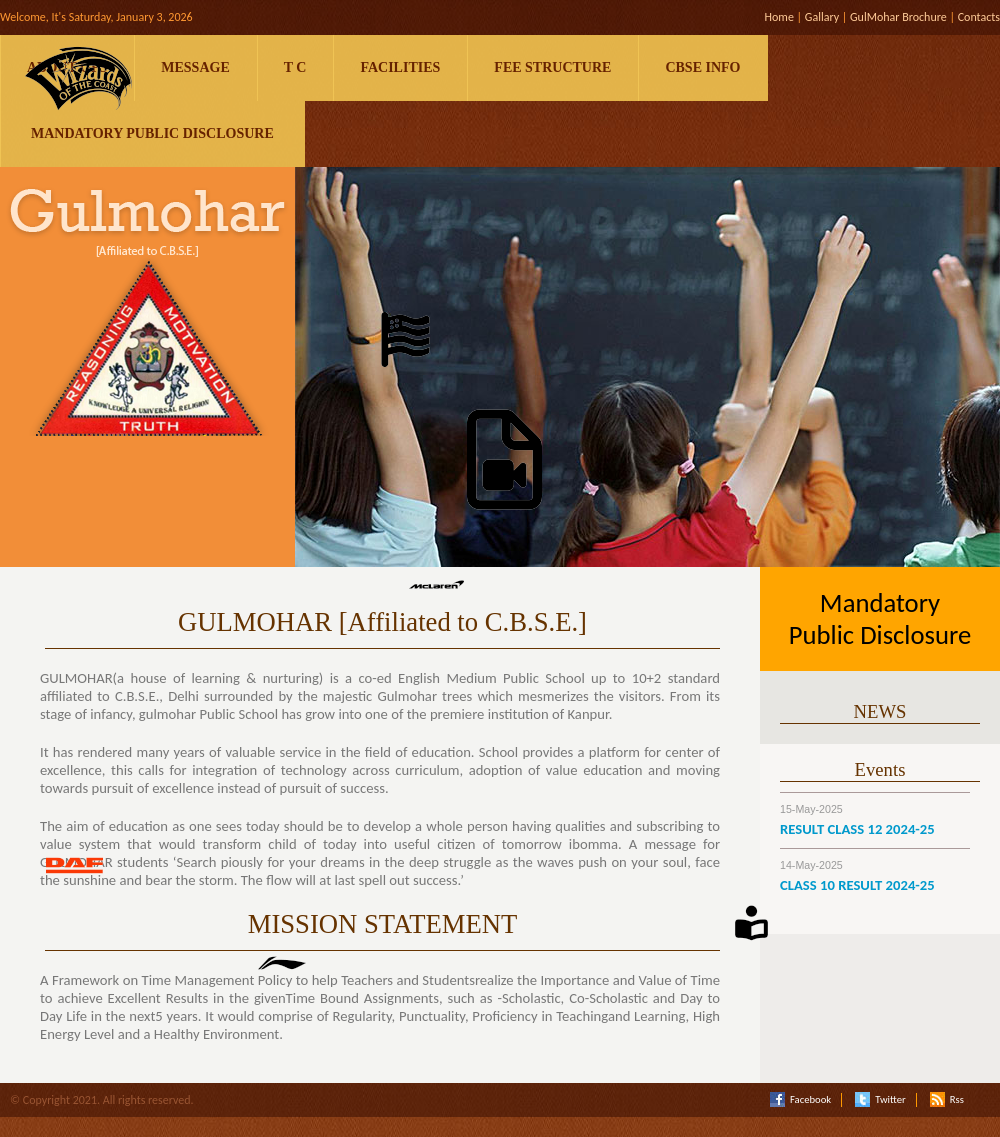  What do you see at coordinates (504, 459) in the screenshot?
I see `view video file` at bounding box center [504, 459].